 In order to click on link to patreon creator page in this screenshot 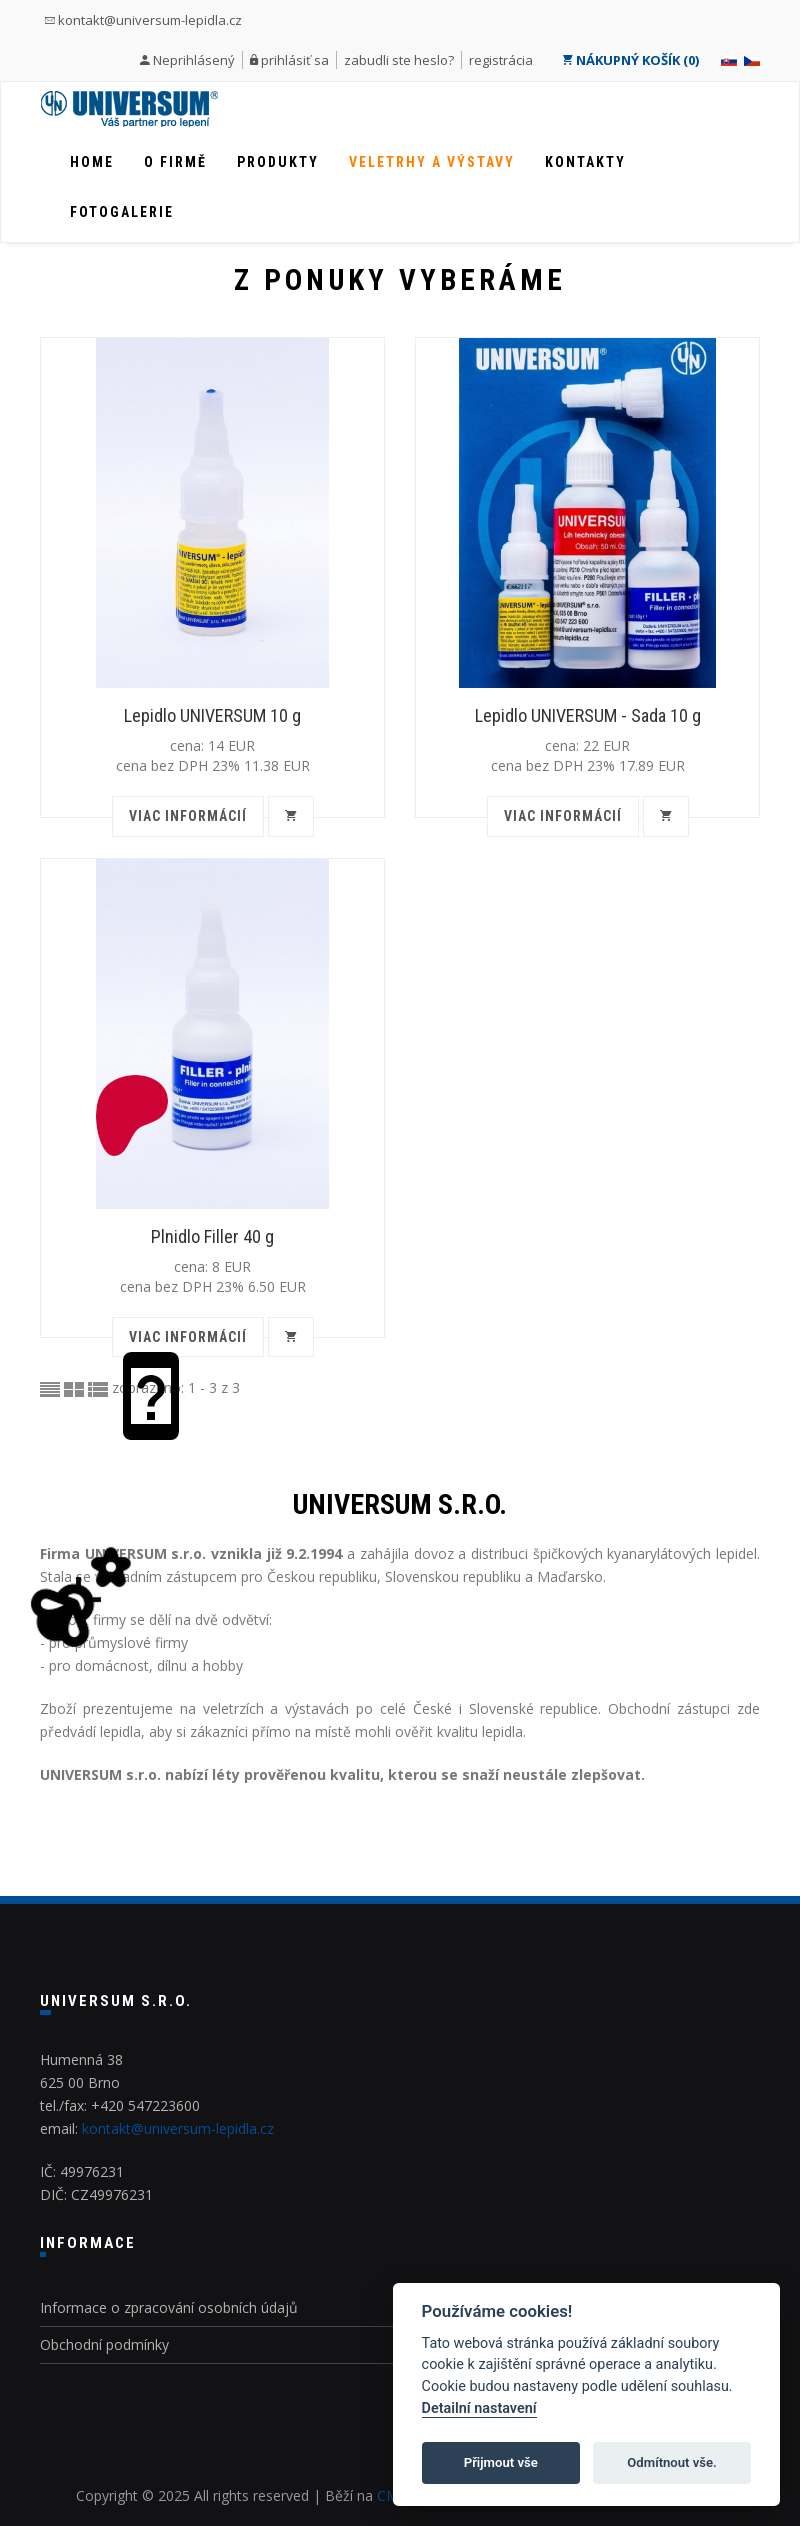, I will do `click(129, 1114)`.